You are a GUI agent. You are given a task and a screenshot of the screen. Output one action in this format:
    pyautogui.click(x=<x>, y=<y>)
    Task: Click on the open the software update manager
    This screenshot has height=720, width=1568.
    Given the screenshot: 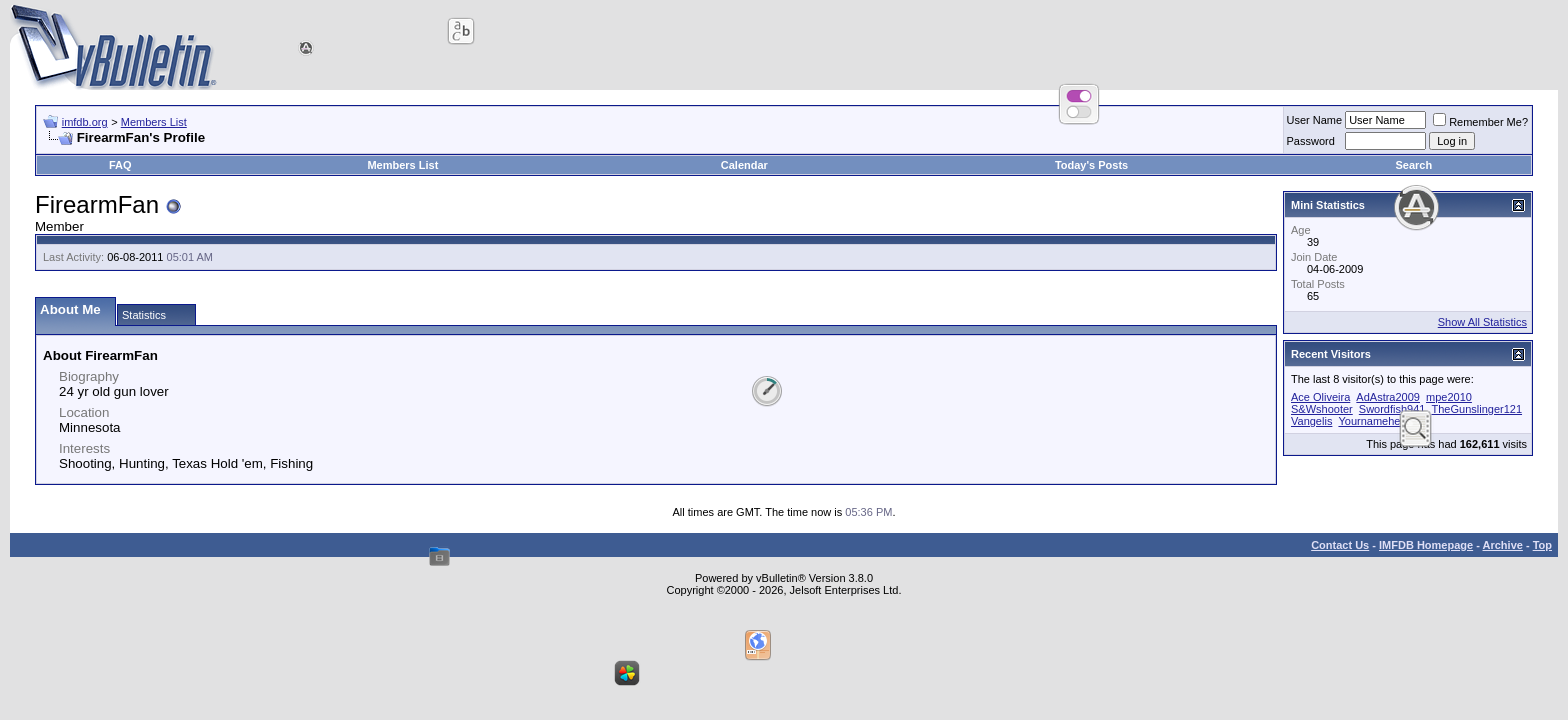 What is the action you would take?
    pyautogui.click(x=1416, y=207)
    